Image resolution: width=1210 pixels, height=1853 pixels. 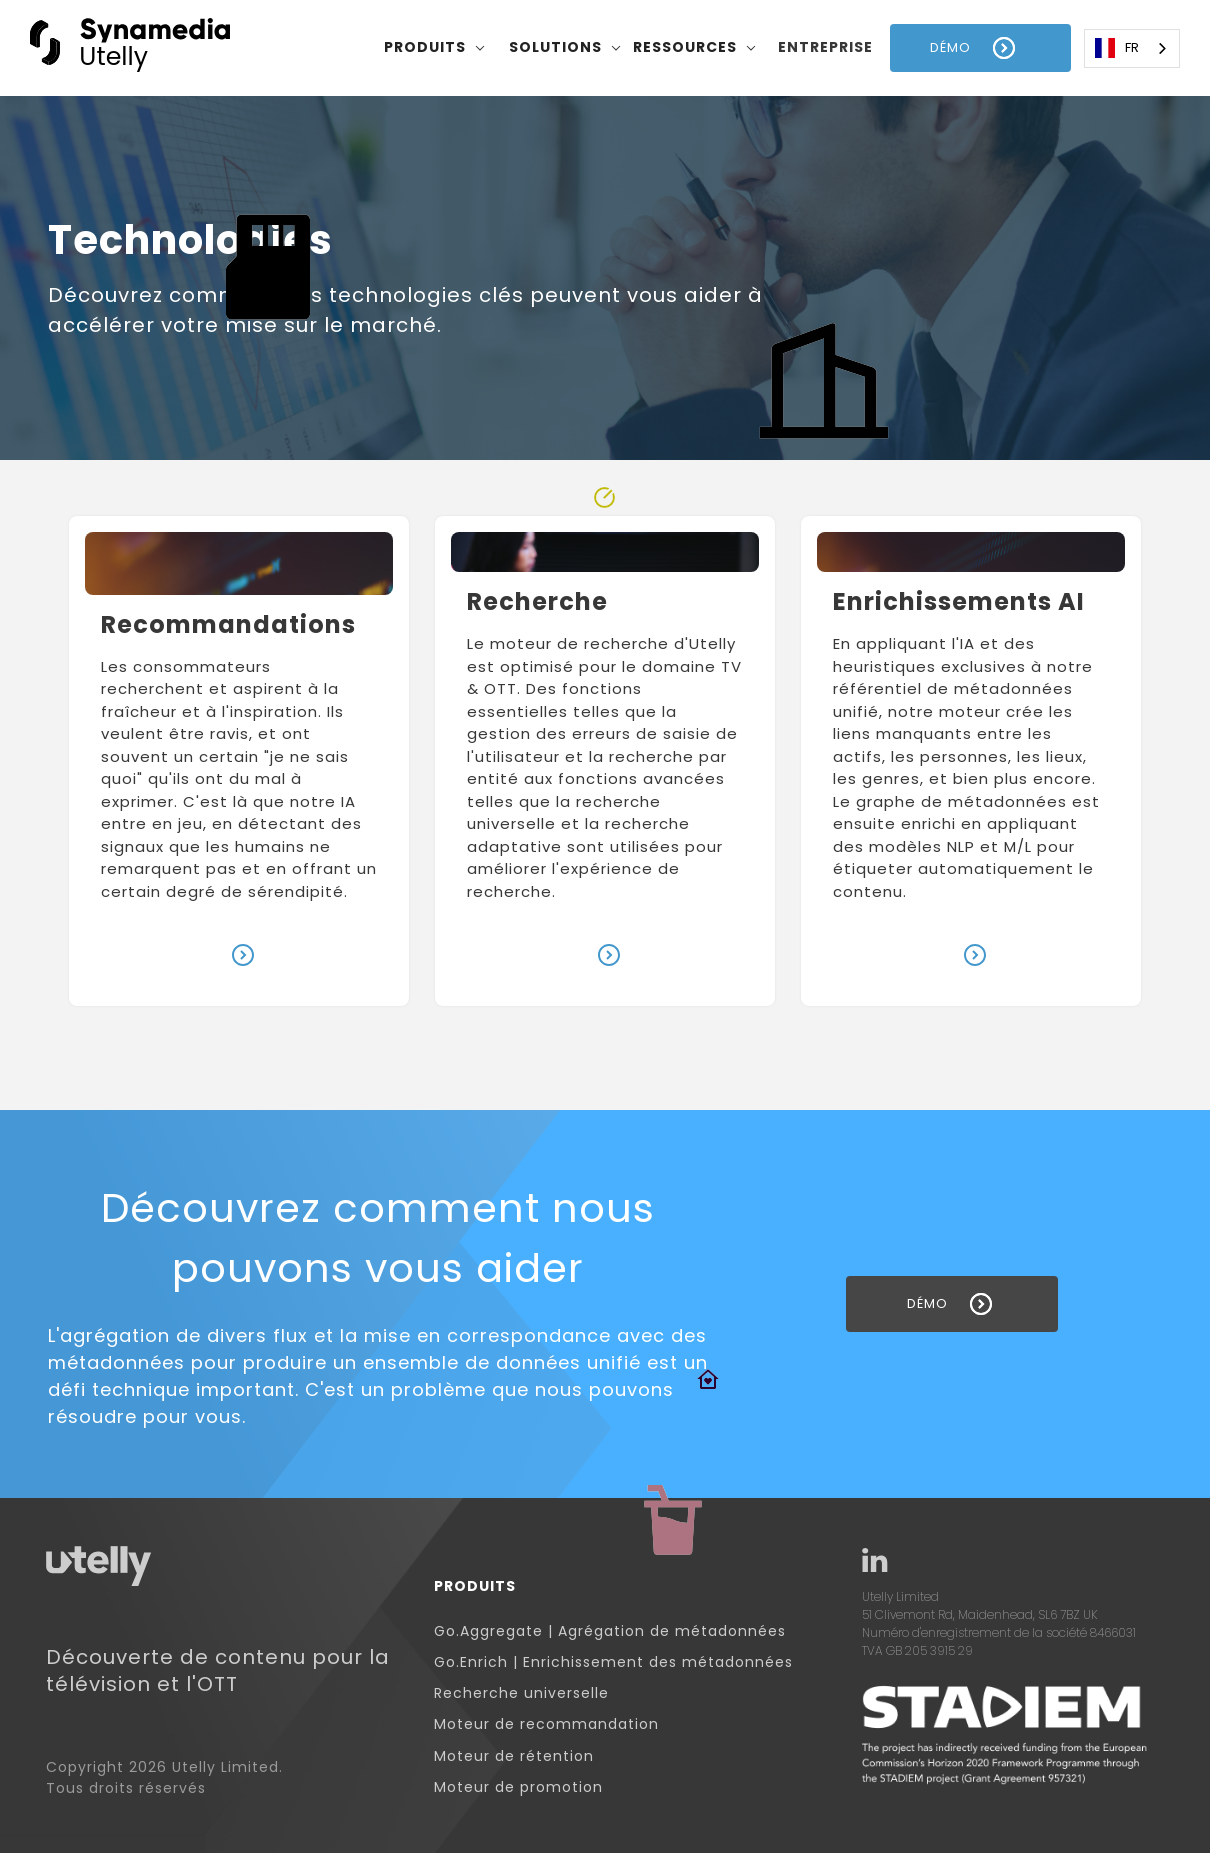 What do you see at coordinates (268, 267) in the screenshot?
I see `access external storage settings` at bounding box center [268, 267].